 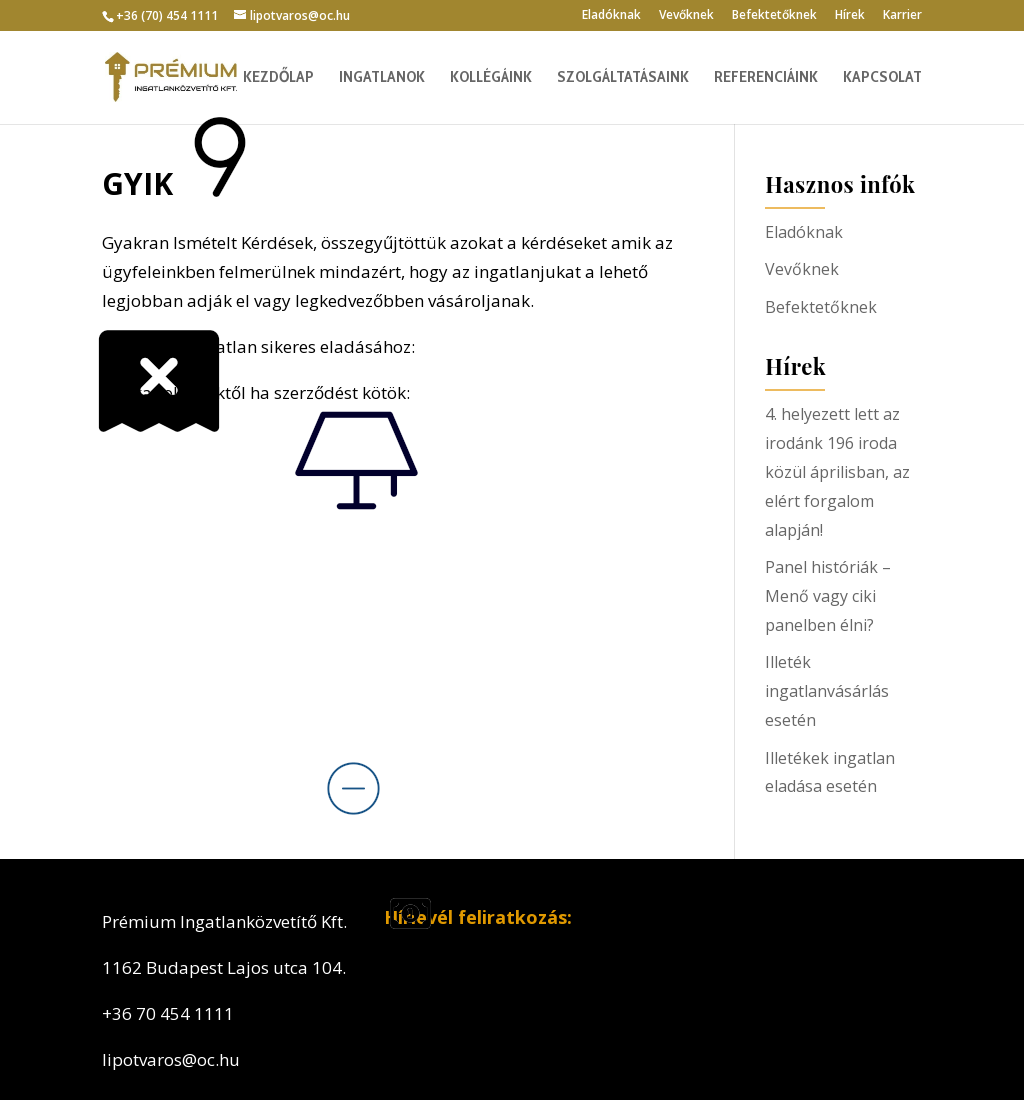 I want to click on indicates the number nine in a list or sequence, so click(x=220, y=157).